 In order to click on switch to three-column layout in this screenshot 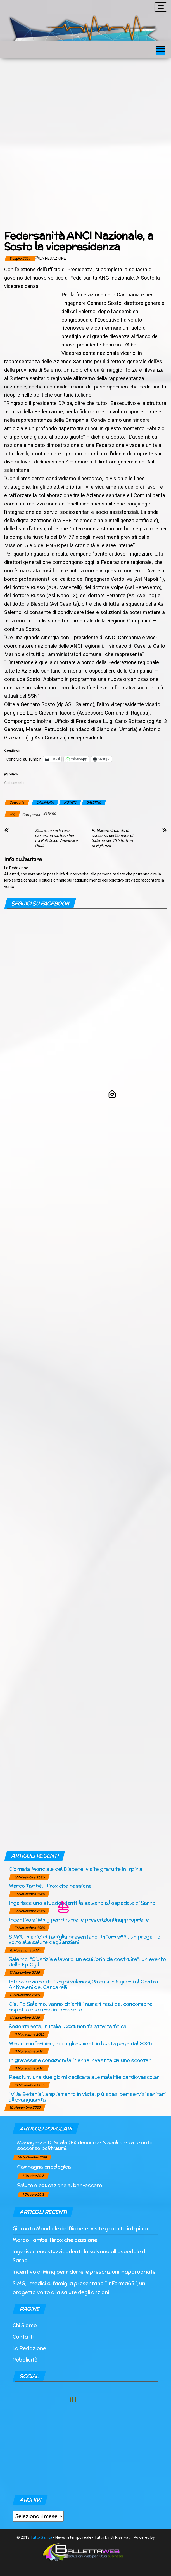, I will do `click(73, 2400)`.